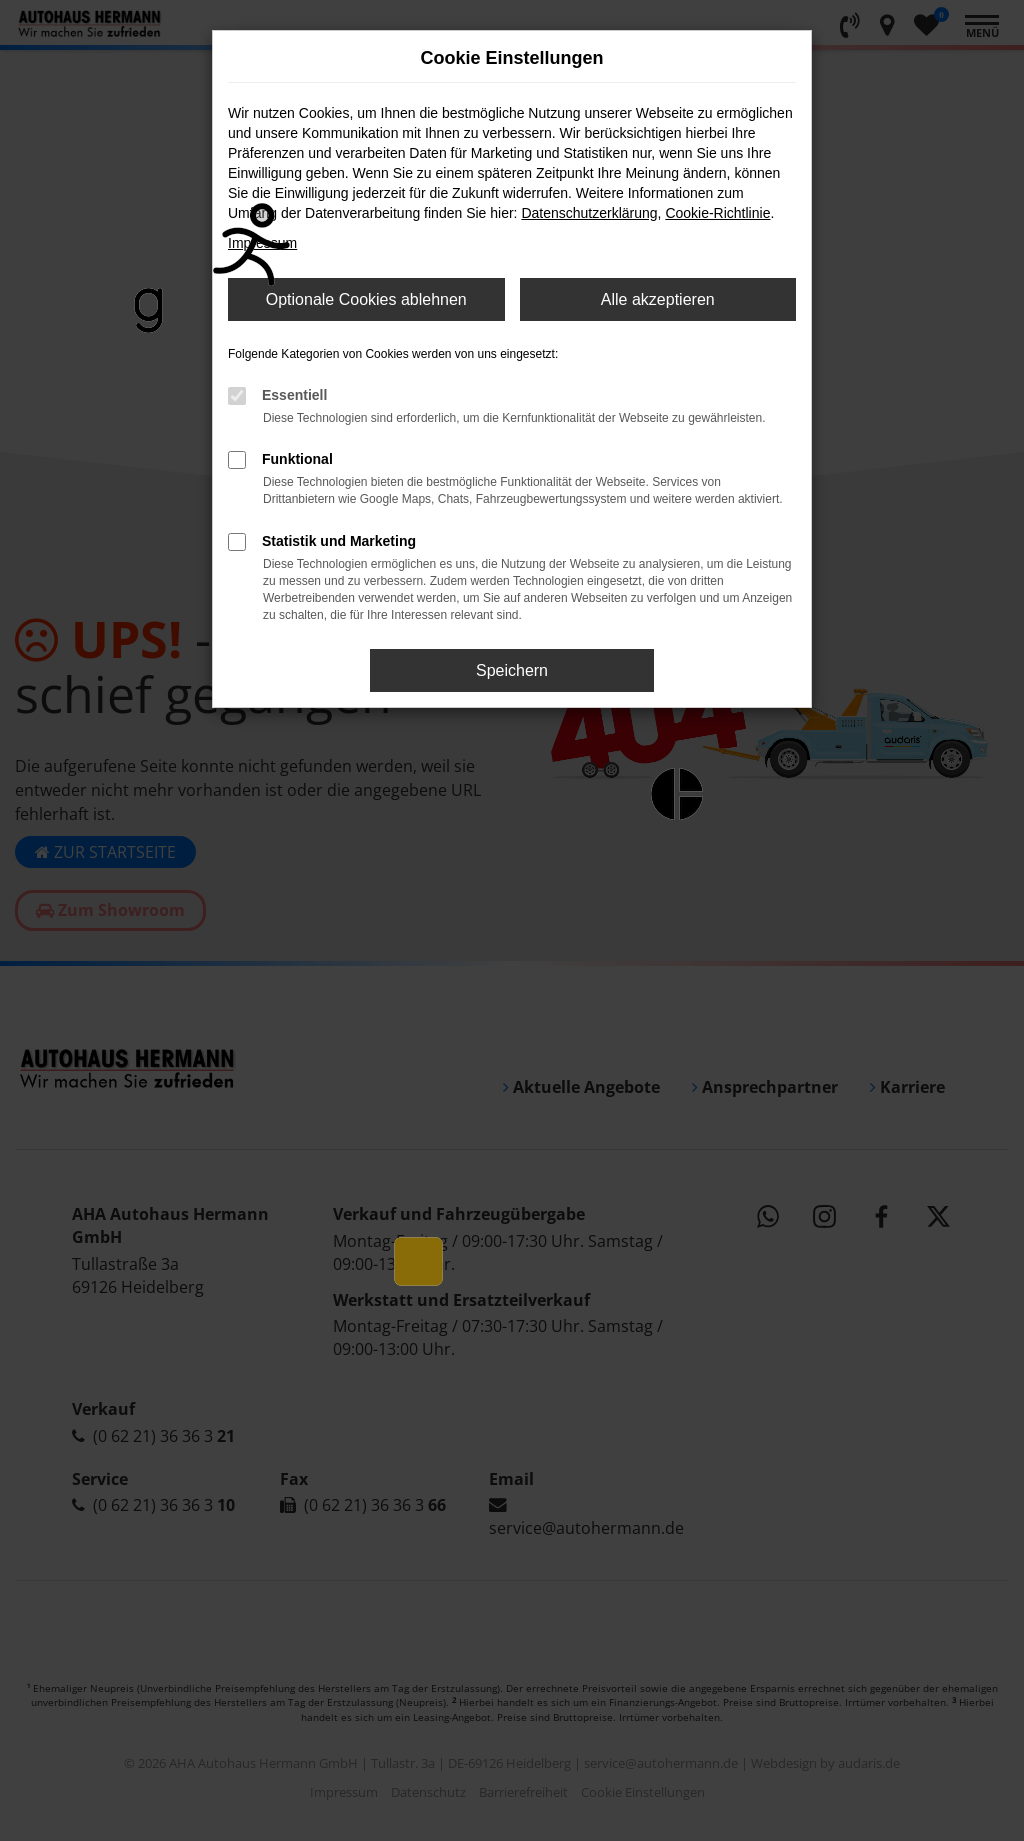  What do you see at coordinates (677, 794) in the screenshot?
I see `view data breakdown or statistics` at bounding box center [677, 794].